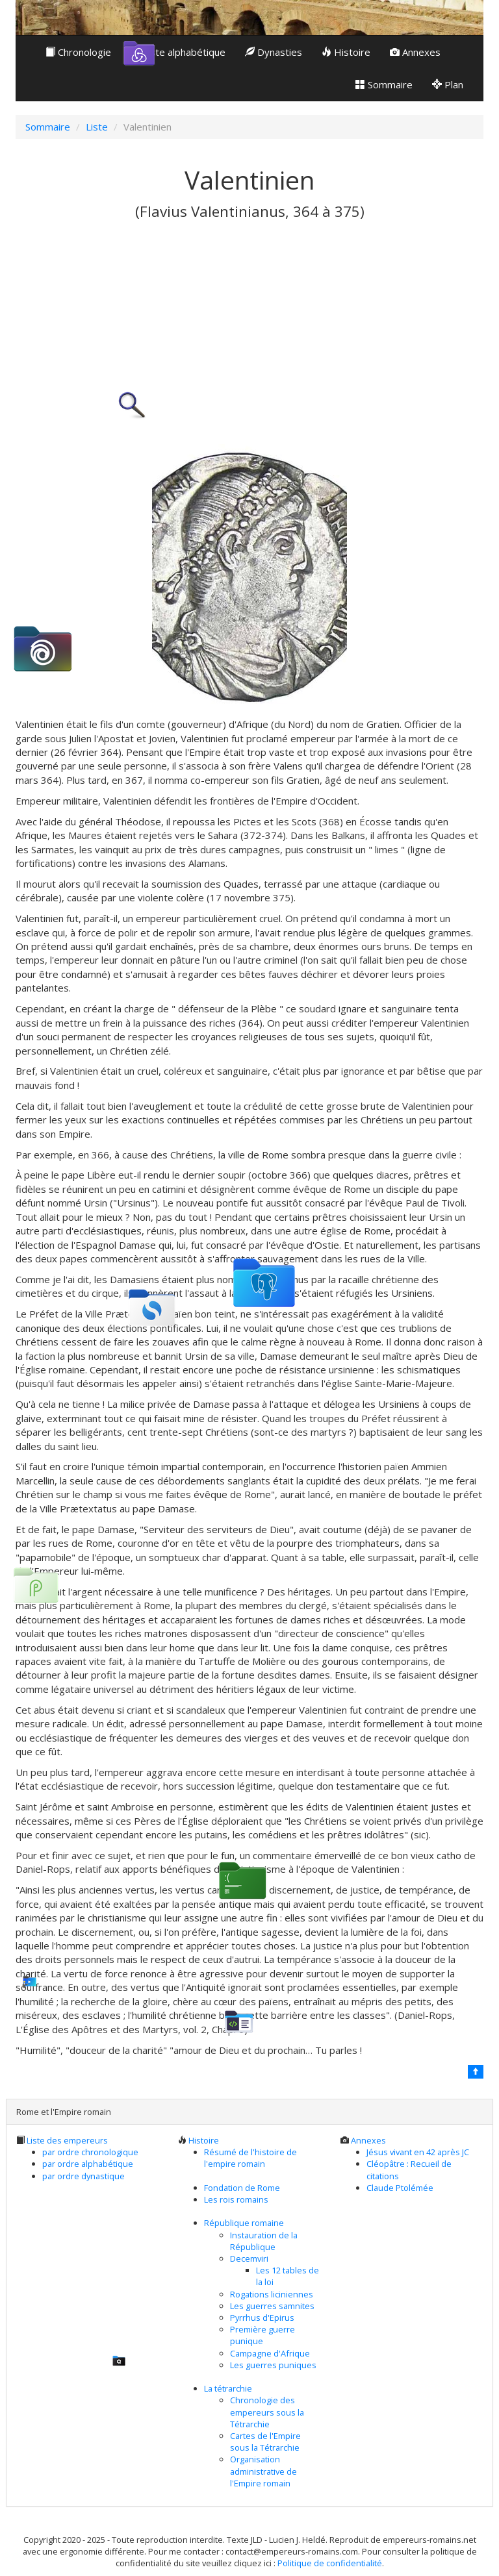  Describe the element at coordinates (29, 1981) in the screenshot. I see `open video tutorials folder` at that location.